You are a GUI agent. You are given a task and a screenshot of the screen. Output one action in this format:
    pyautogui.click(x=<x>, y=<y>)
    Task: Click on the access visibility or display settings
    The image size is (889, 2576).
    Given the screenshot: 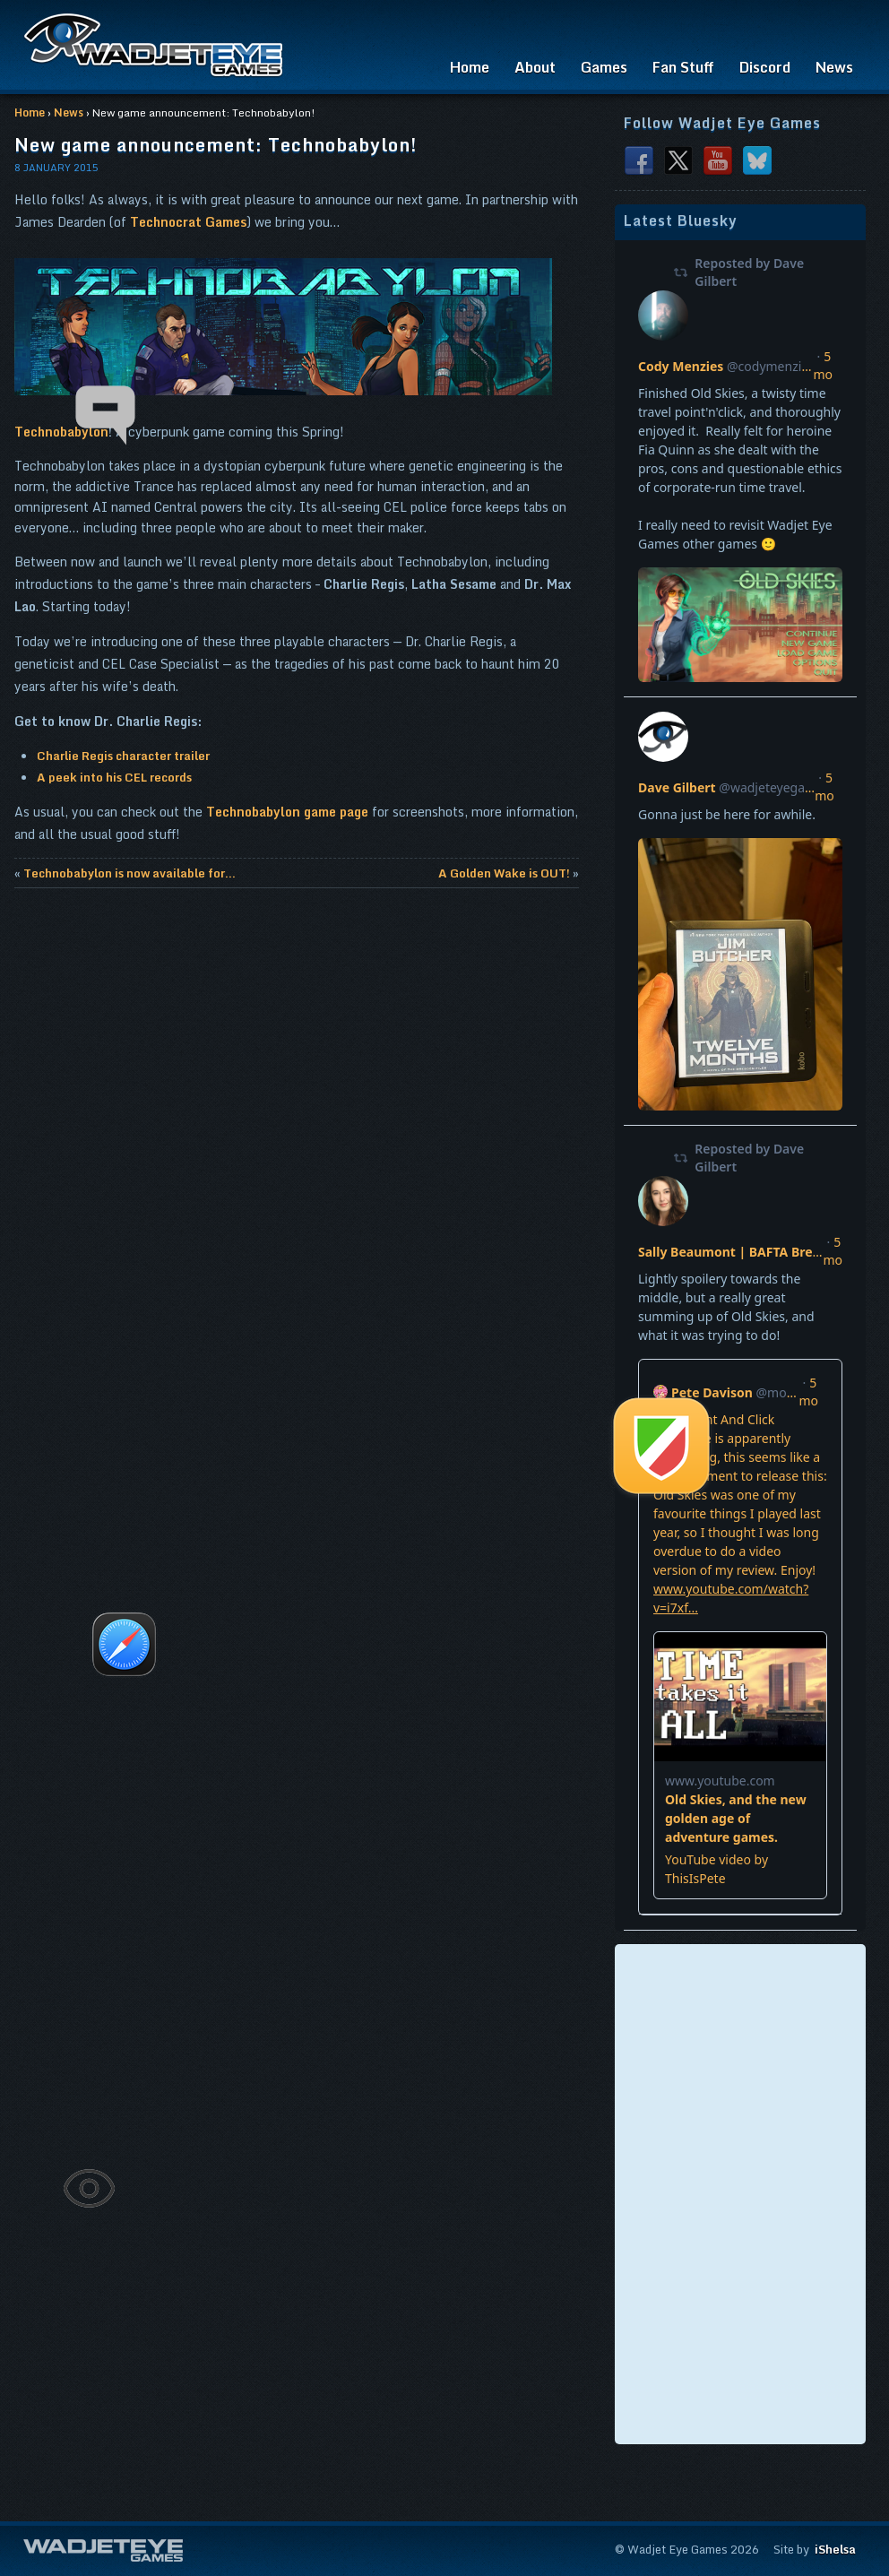 What is the action you would take?
    pyautogui.click(x=89, y=2188)
    